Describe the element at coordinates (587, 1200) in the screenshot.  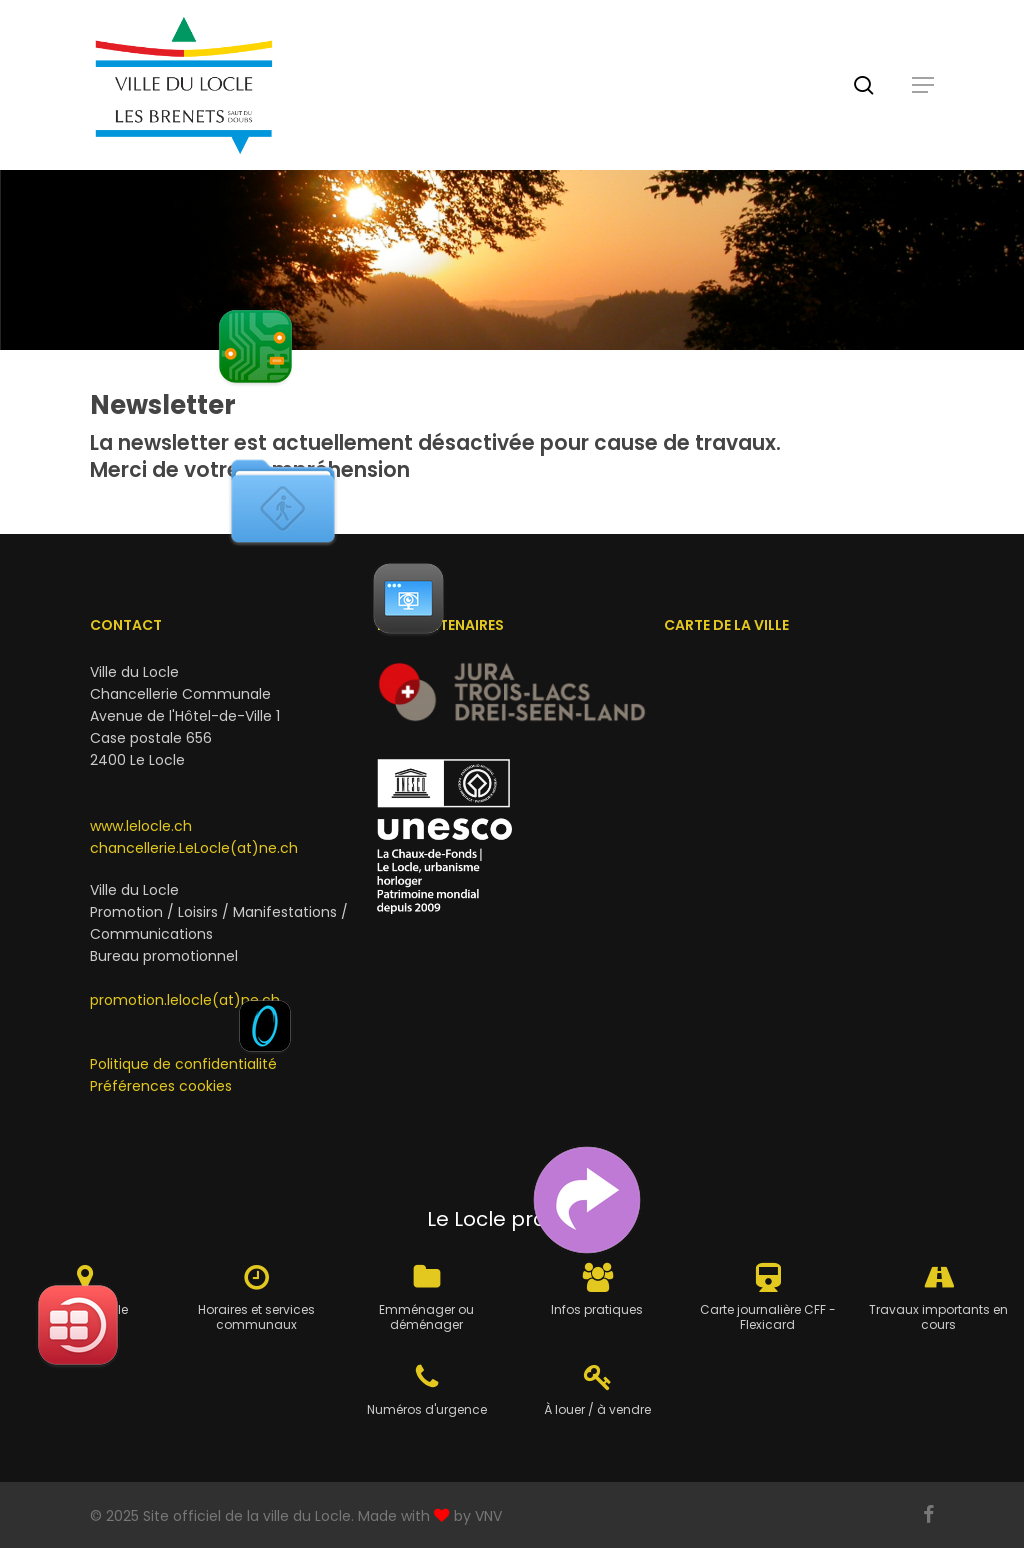
I see `indicates a locally modified file in version control` at that location.